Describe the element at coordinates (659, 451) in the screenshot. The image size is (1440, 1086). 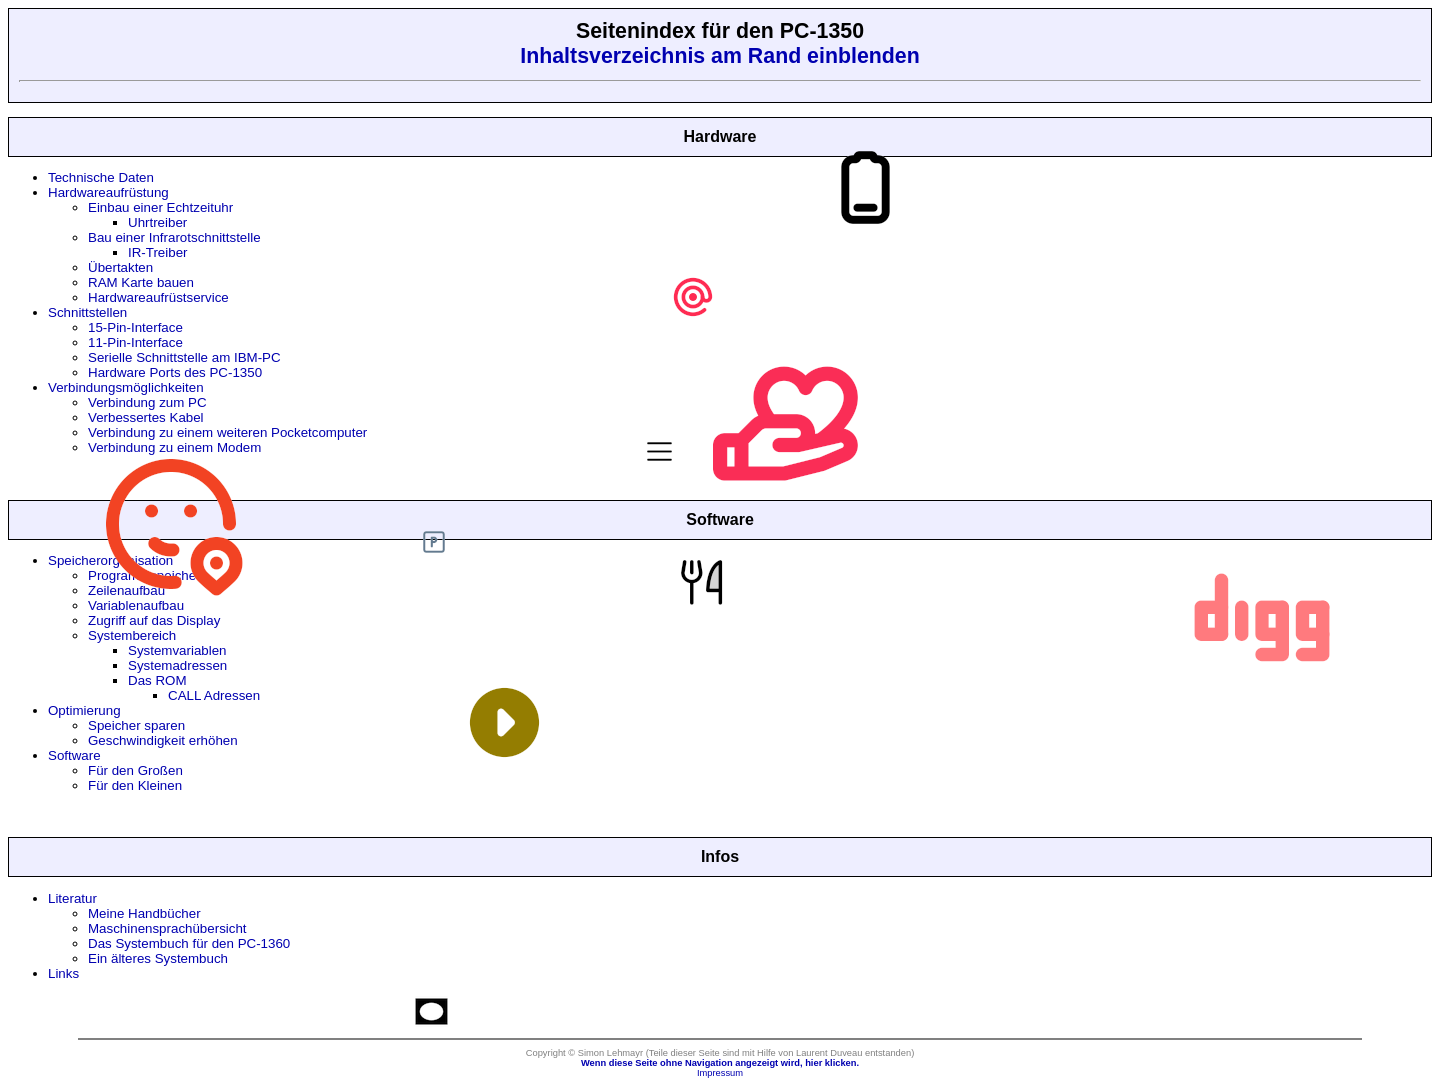
I see `view items in list format` at that location.